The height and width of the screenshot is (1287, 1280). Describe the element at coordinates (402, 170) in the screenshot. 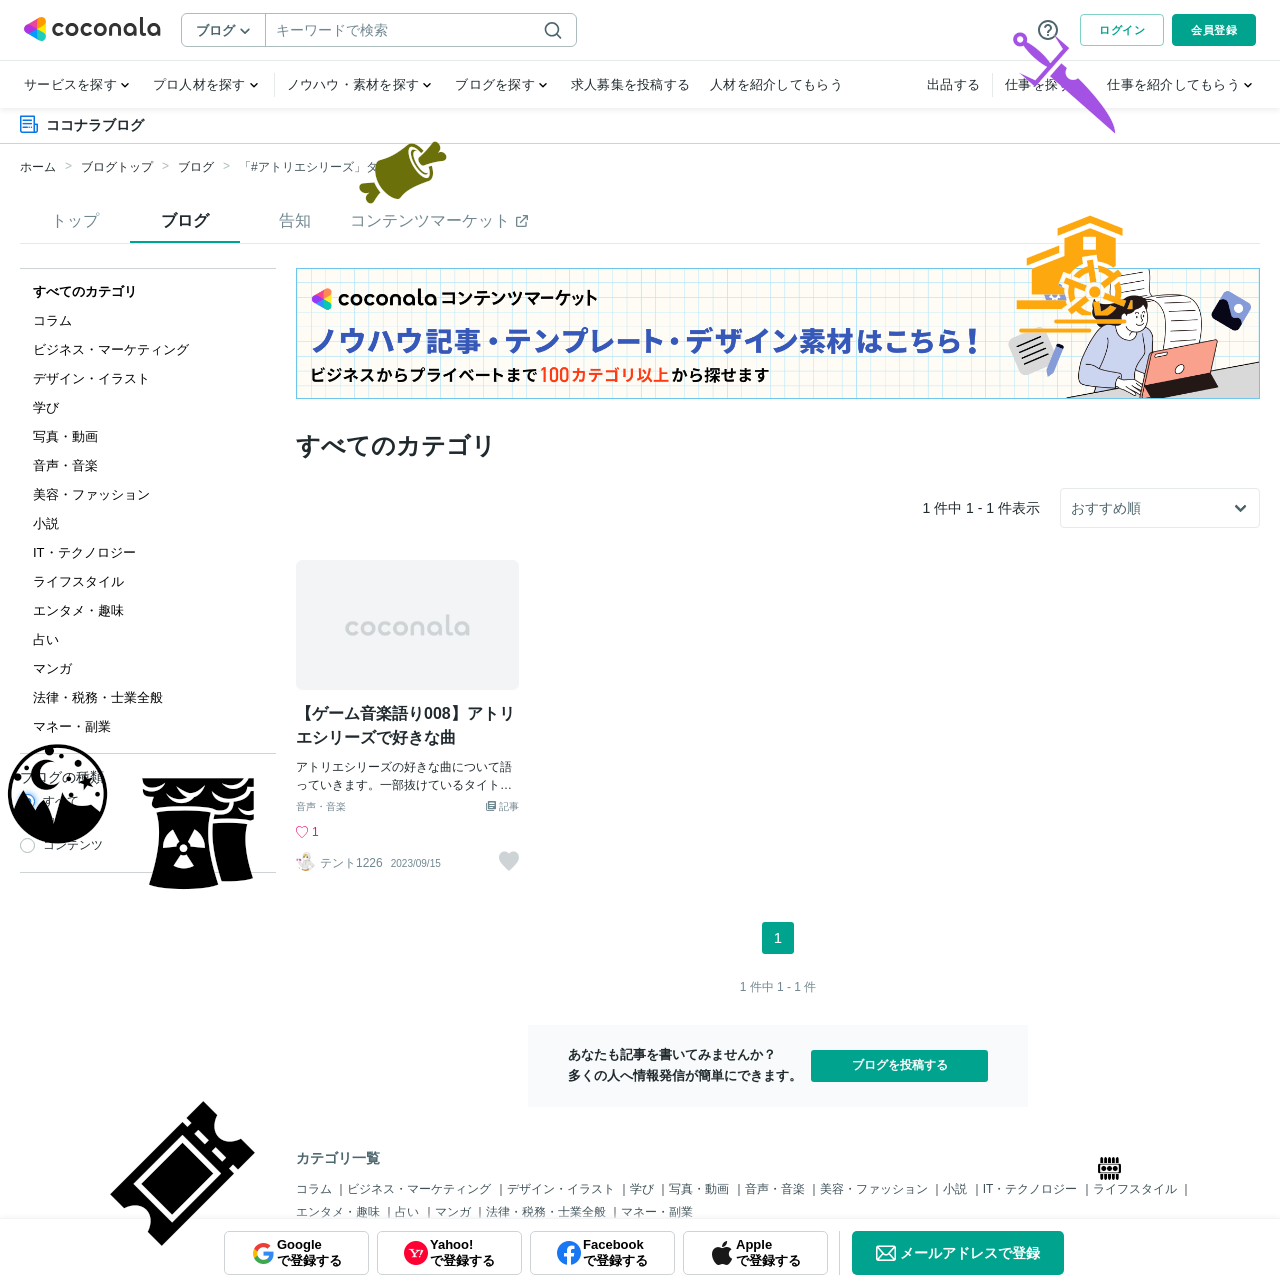

I see `food or meat item in a game inventory` at that location.